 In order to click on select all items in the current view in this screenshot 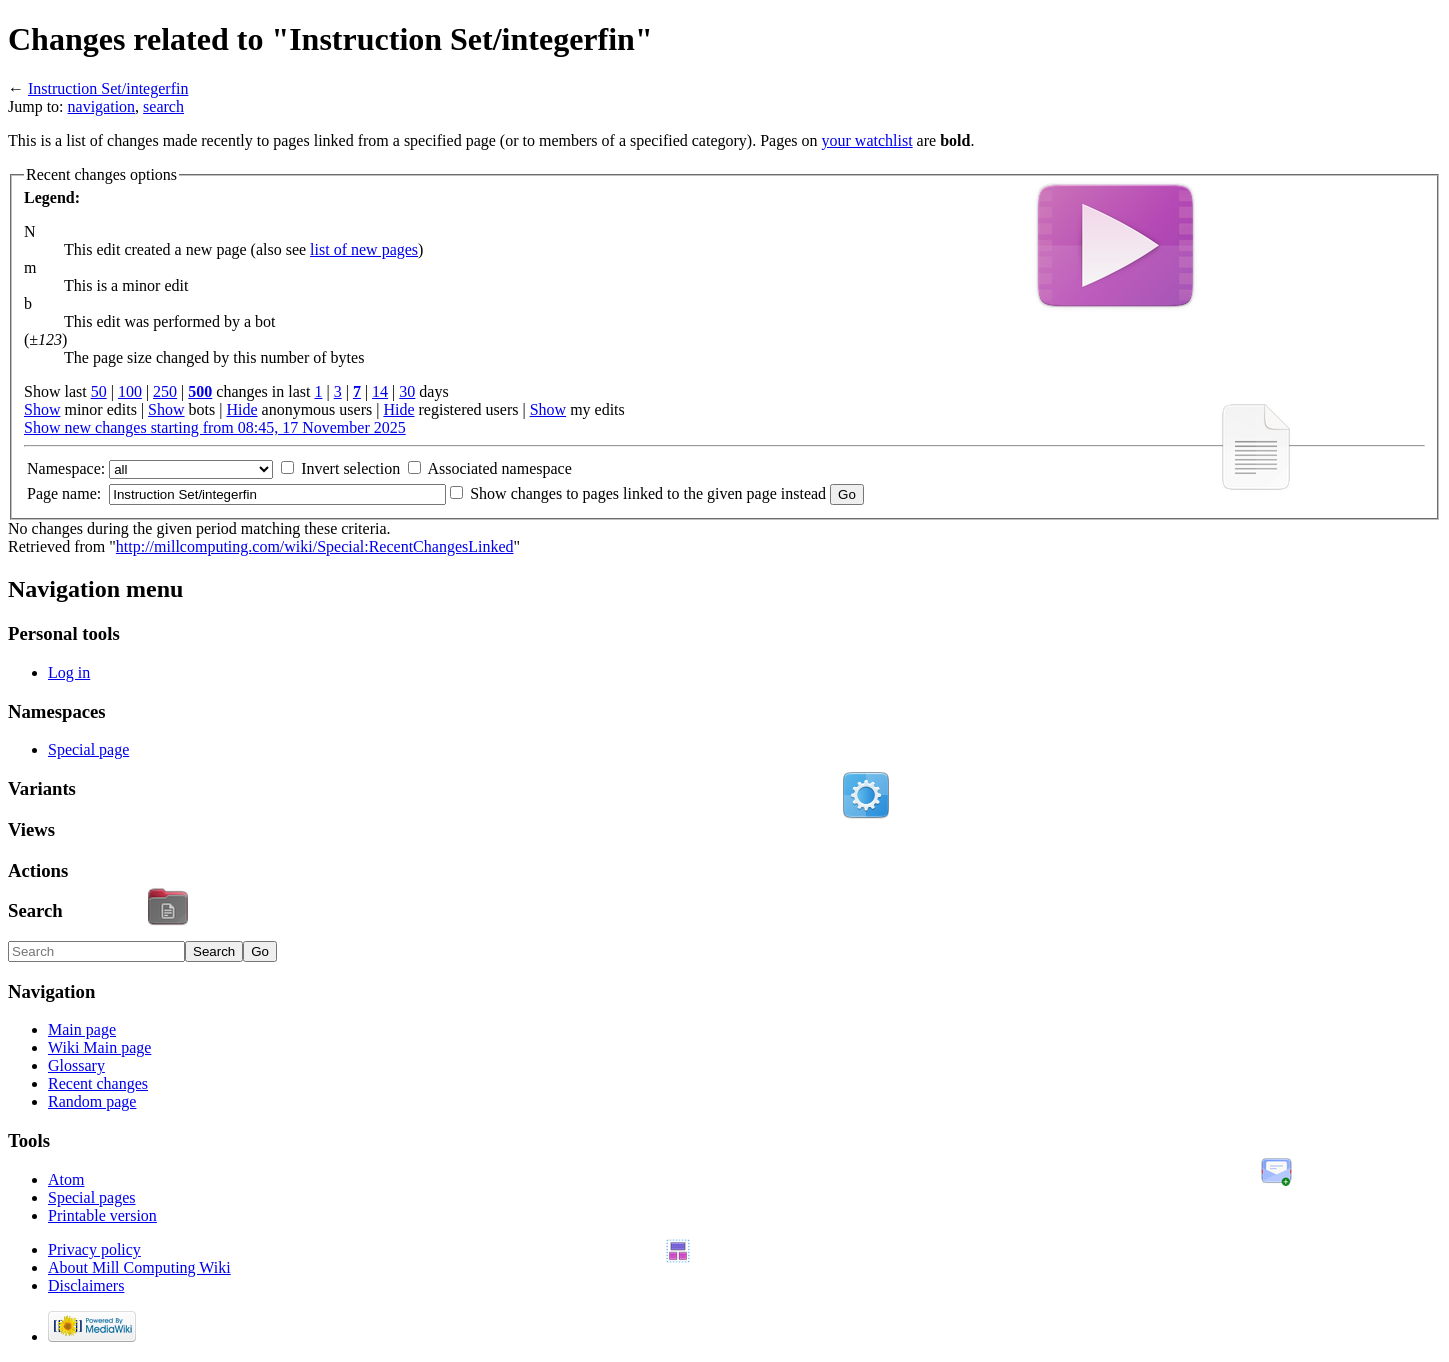, I will do `click(678, 1251)`.